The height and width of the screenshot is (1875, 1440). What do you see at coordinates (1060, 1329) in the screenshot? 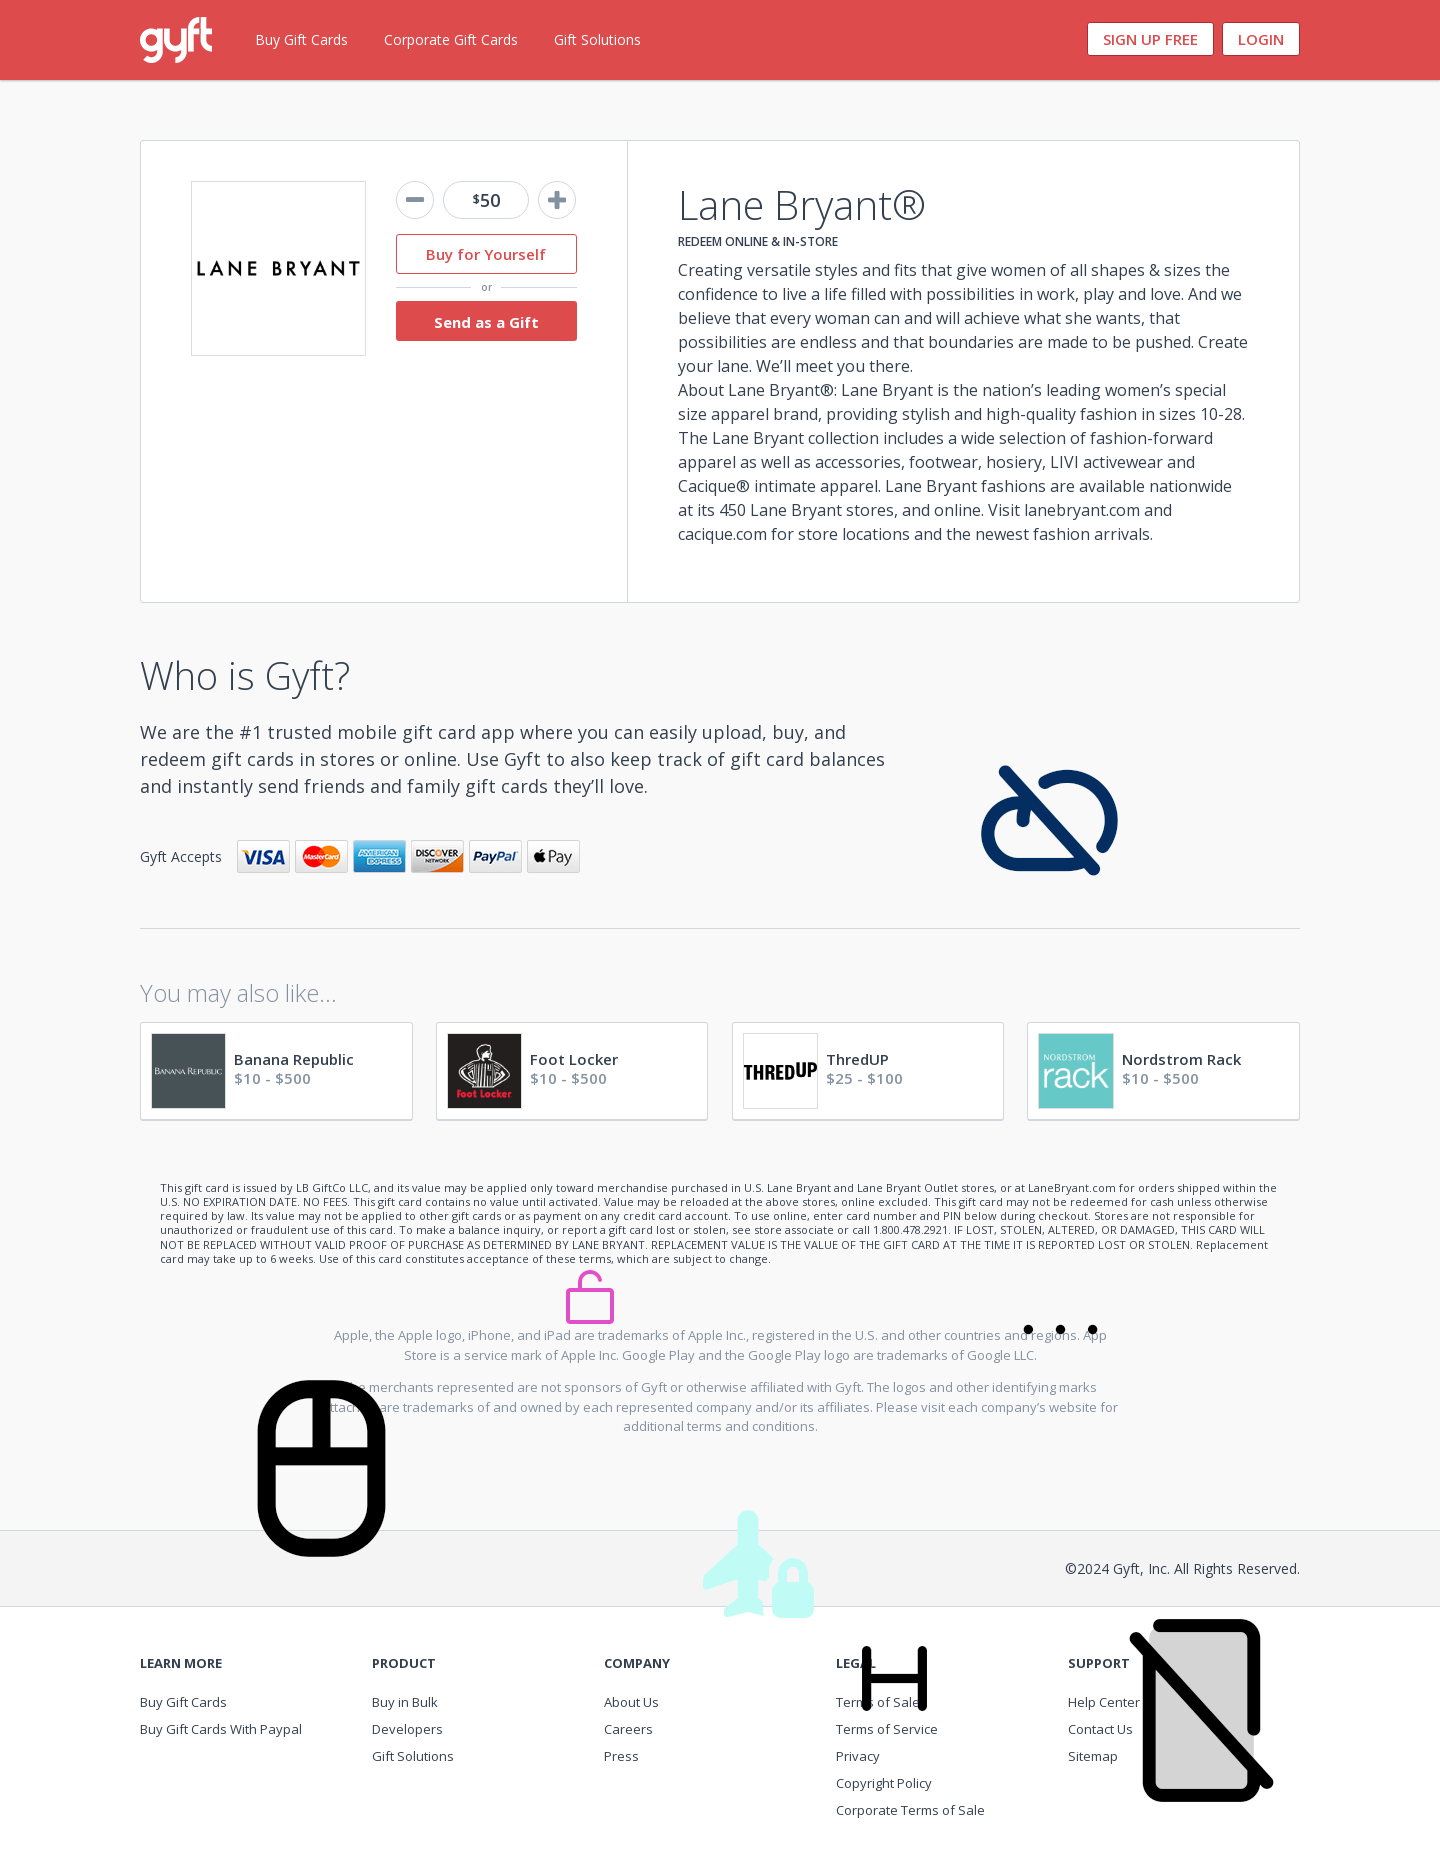
I see `access more options or actions` at bounding box center [1060, 1329].